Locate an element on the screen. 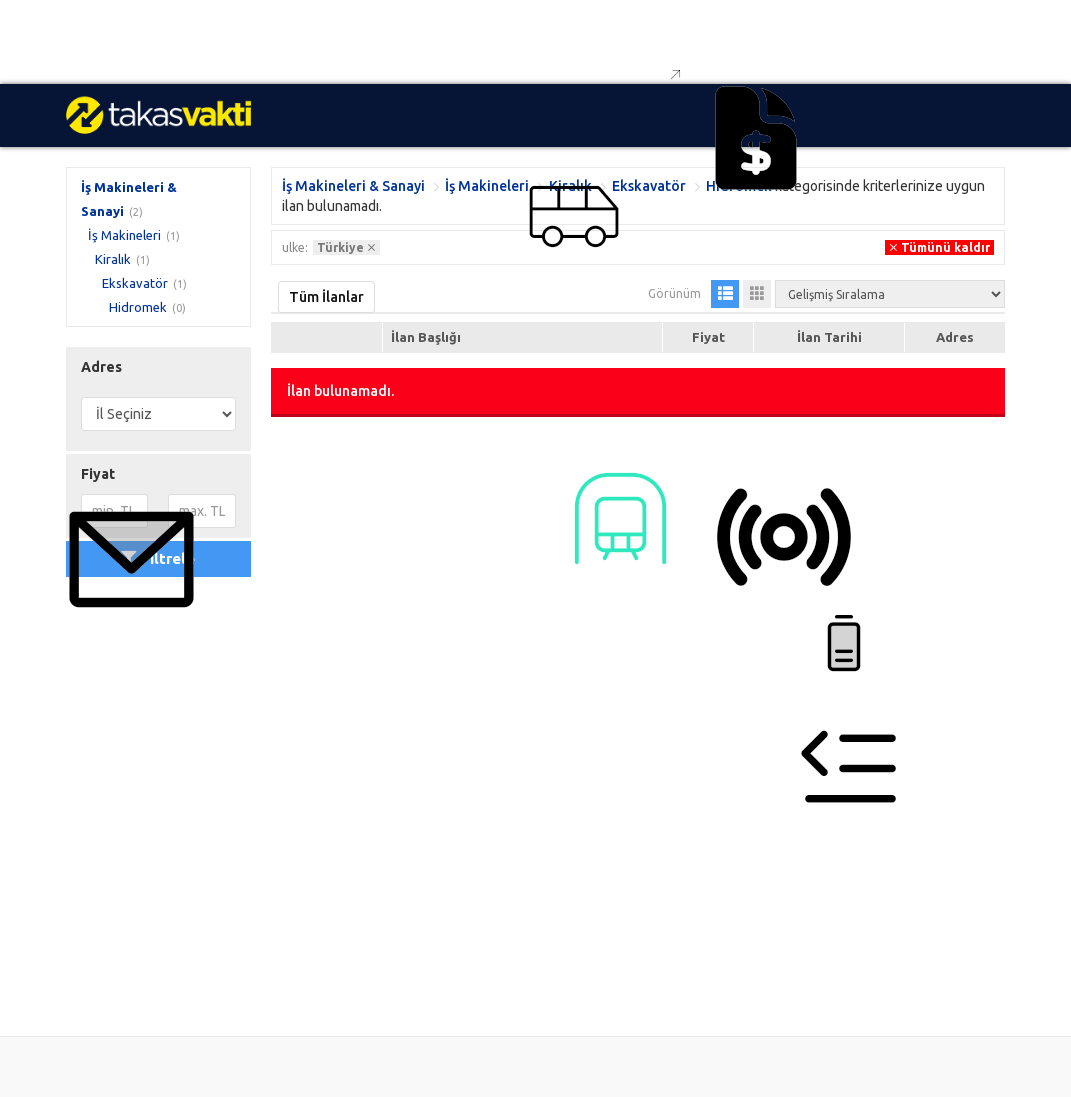 This screenshot has width=1071, height=1097. open your inbox or email is located at coordinates (131, 559).